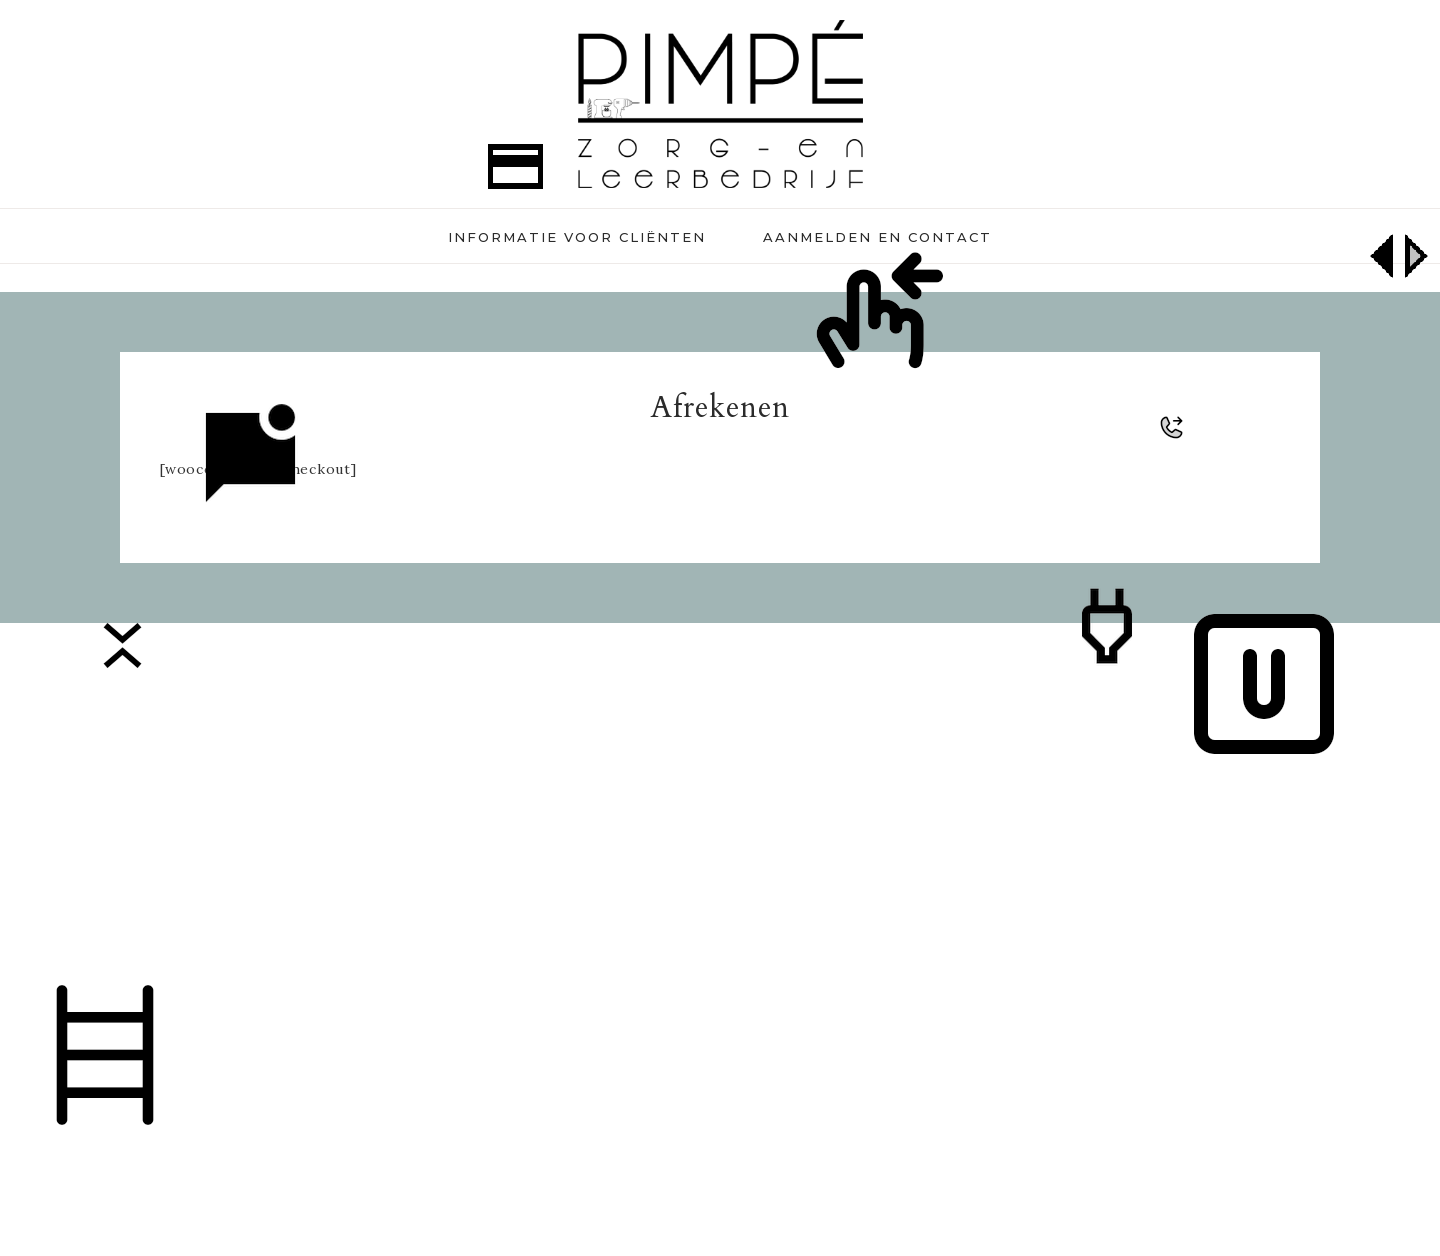 The width and height of the screenshot is (1440, 1256). I want to click on access payment methods, so click(515, 166).